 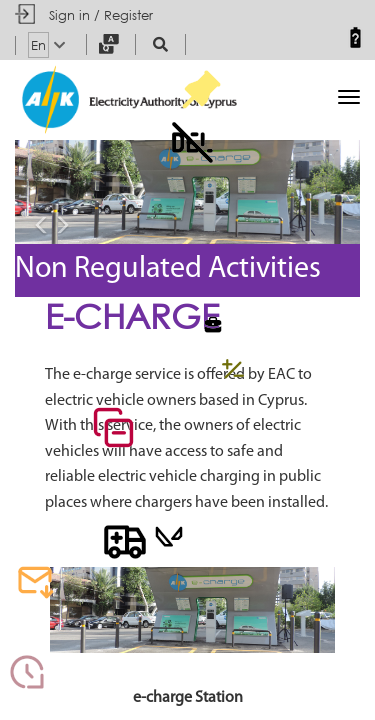 I want to click on launch Valorant game, so click(x=169, y=536).